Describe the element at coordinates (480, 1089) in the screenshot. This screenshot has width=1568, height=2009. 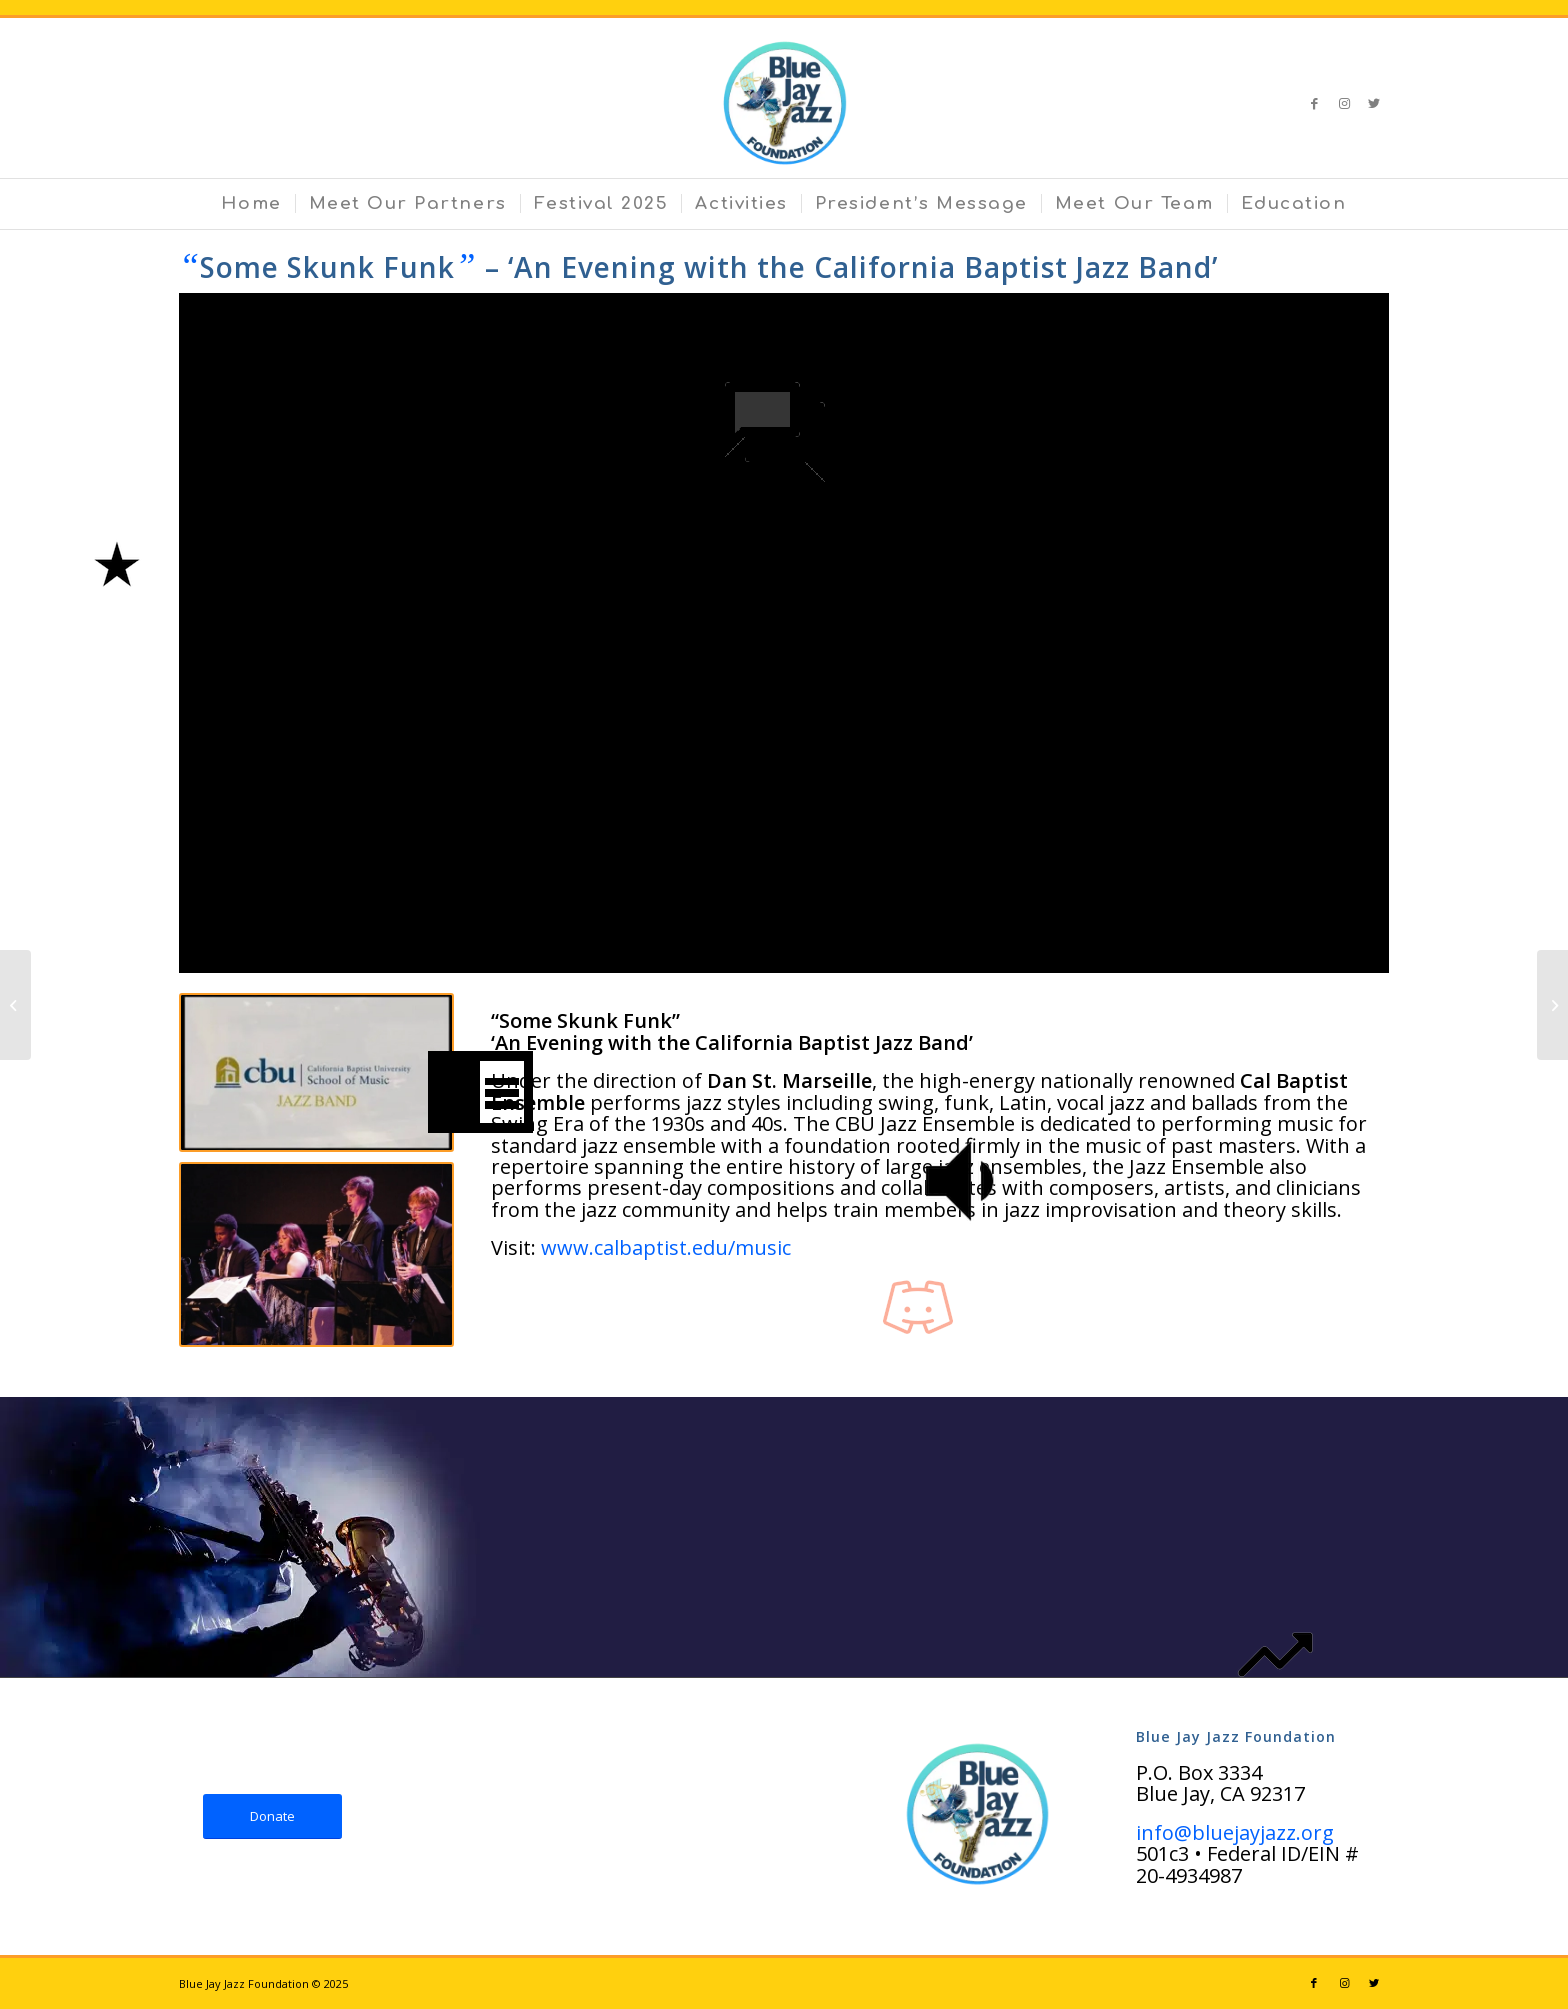
I see `switch to reader mode for distraction-free reading` at that location.